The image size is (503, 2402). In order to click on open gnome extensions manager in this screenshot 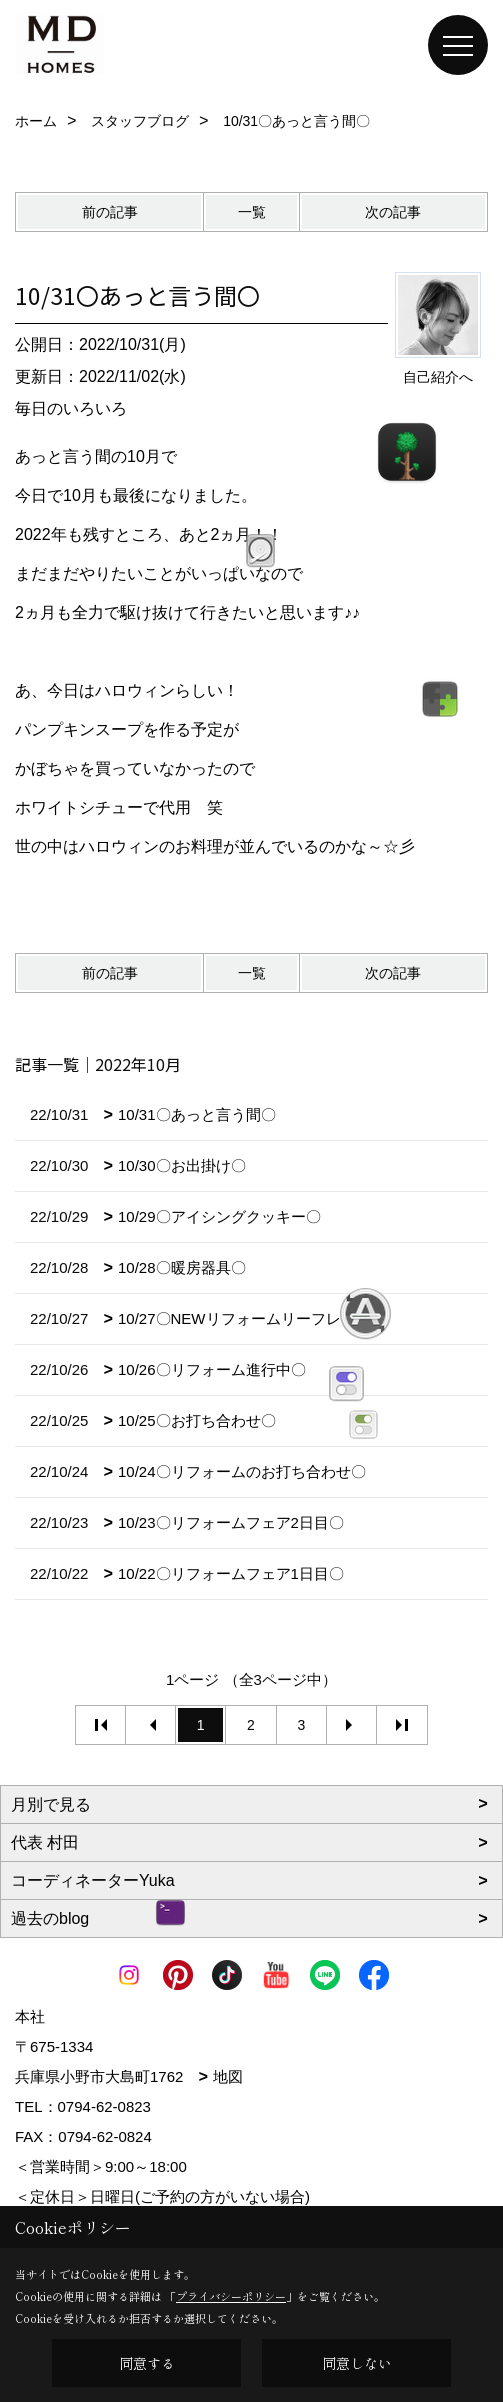, I will do `click(440, 699)`.